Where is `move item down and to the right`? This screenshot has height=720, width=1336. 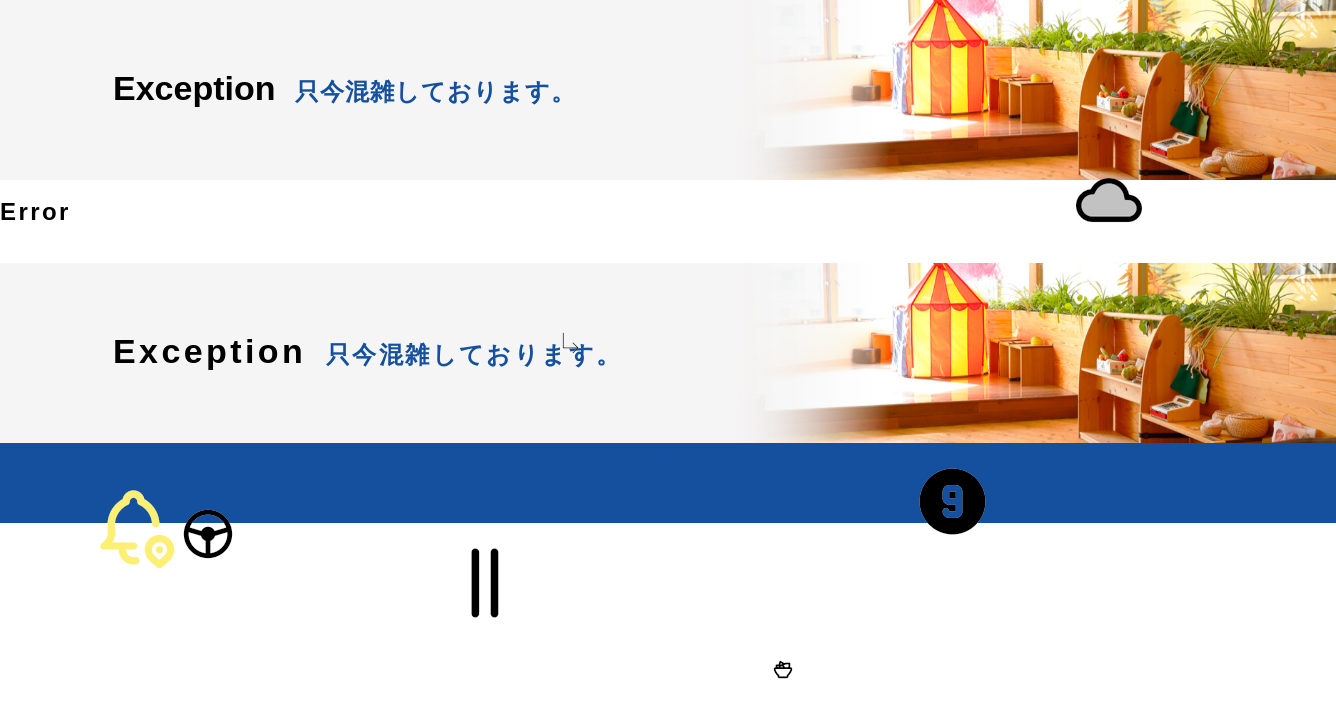
move item down and to the right is located at coordinates (569, 343).